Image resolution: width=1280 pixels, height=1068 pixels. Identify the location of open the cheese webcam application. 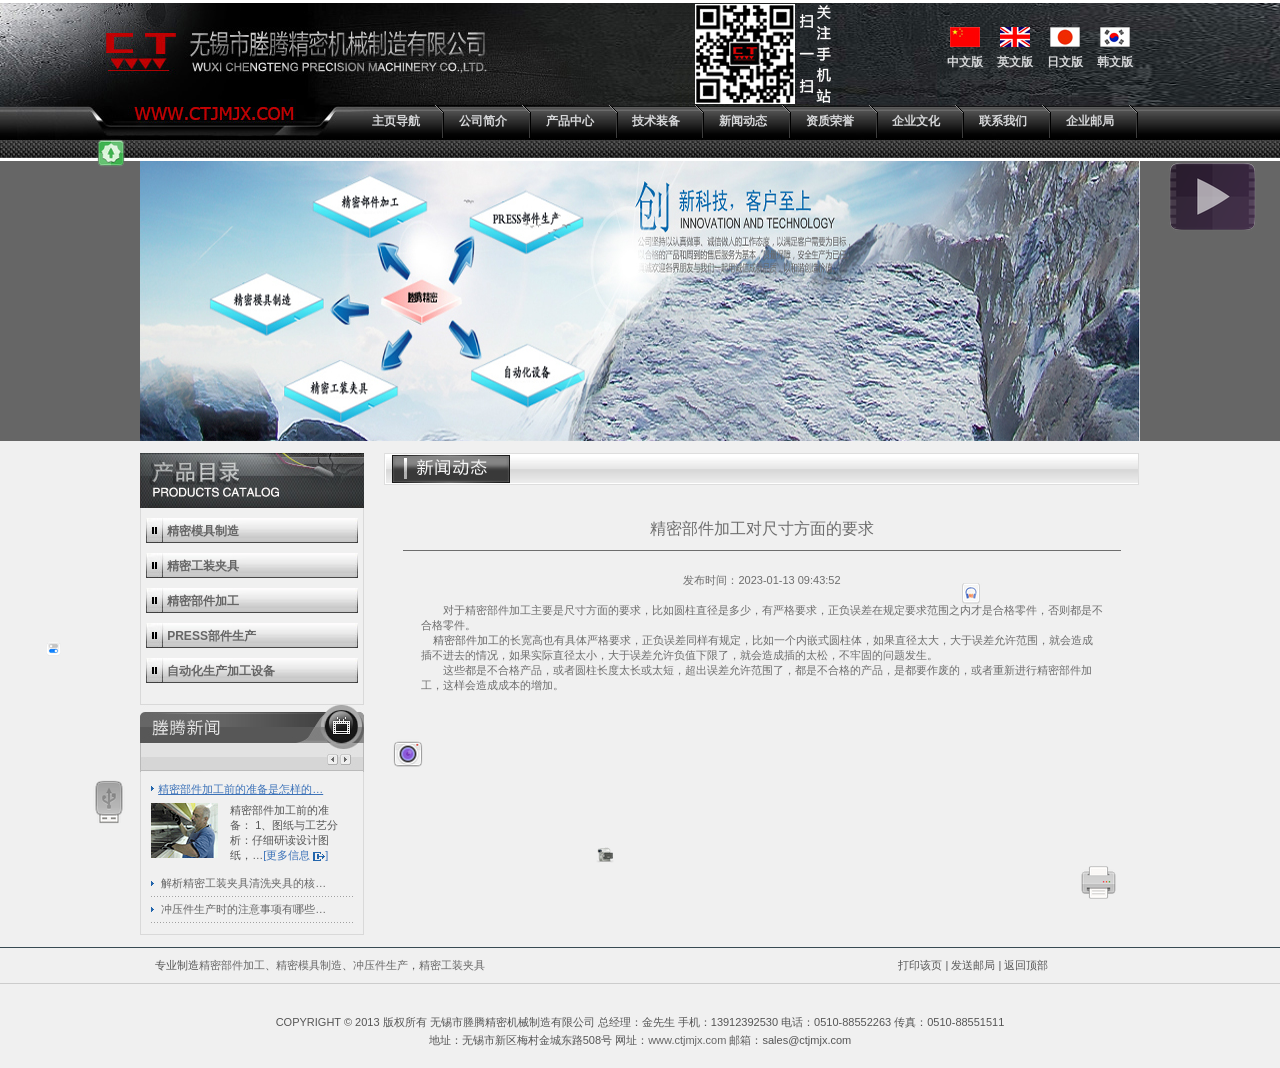
(408, 754).